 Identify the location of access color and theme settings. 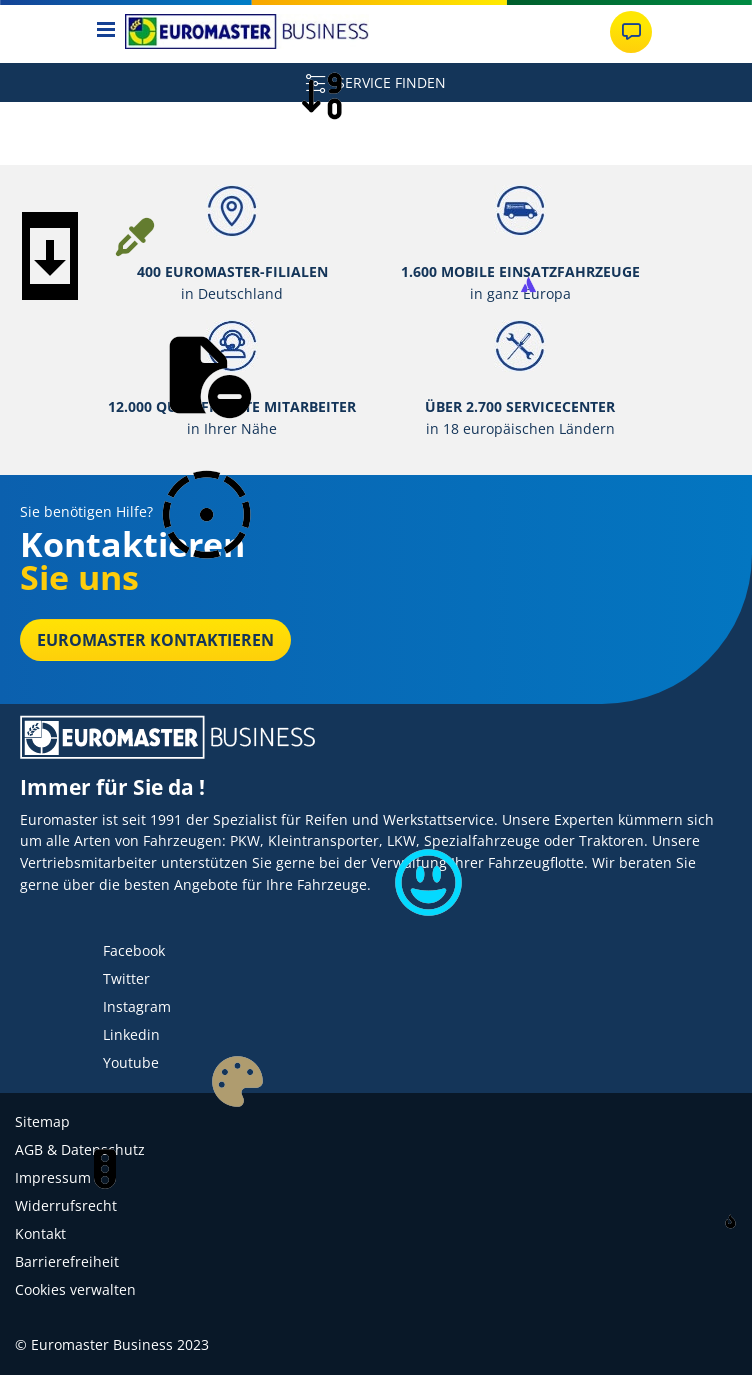
(237, 1081).